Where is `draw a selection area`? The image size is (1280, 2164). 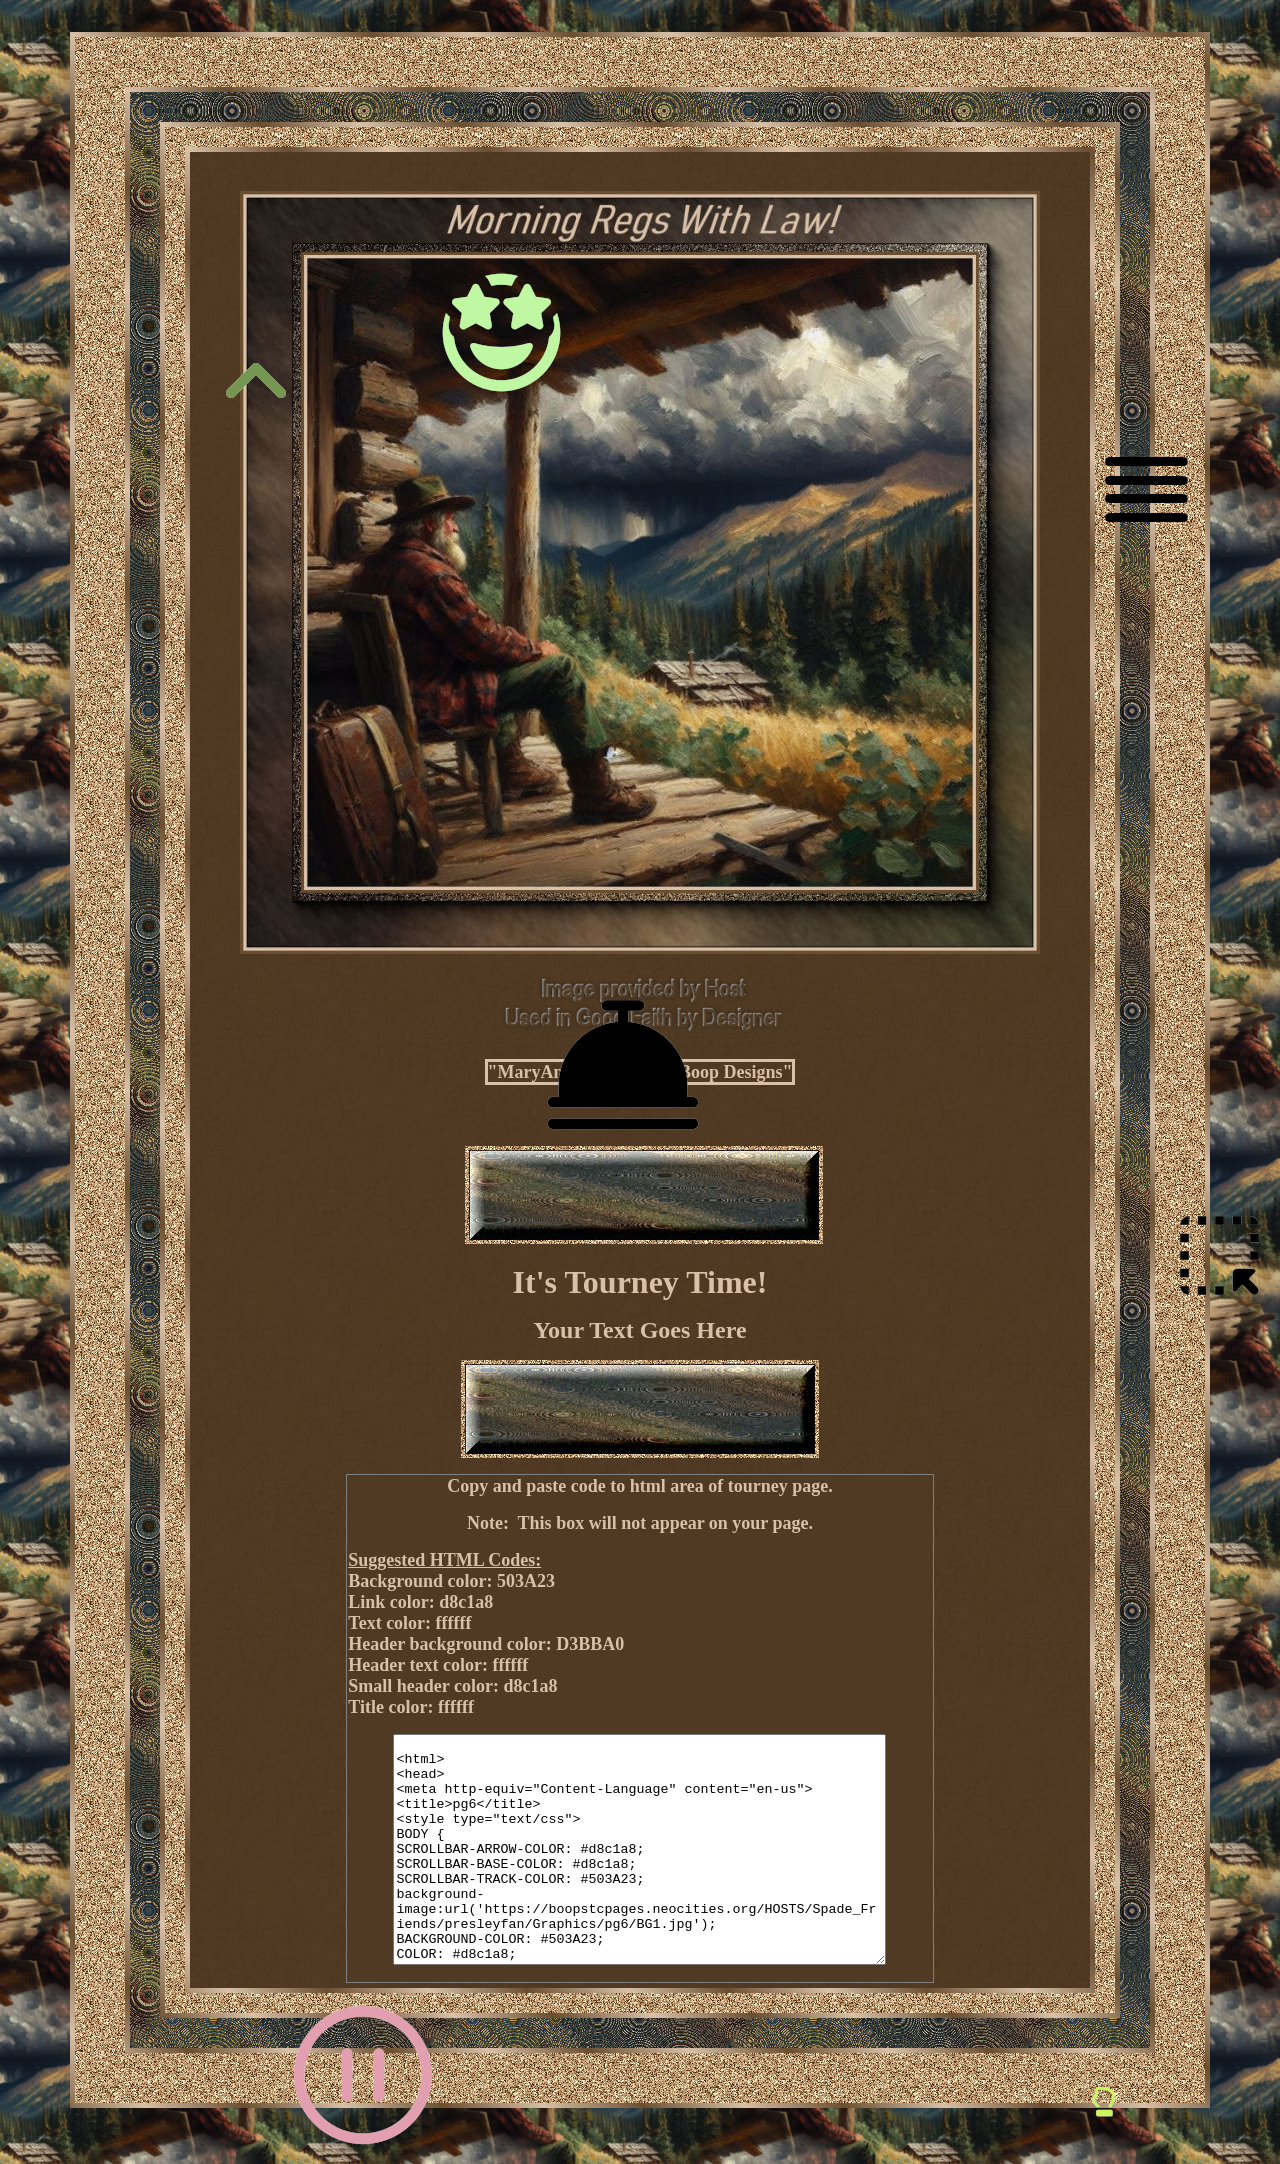 draw a selection area is located at coordinates (1219, 1255).